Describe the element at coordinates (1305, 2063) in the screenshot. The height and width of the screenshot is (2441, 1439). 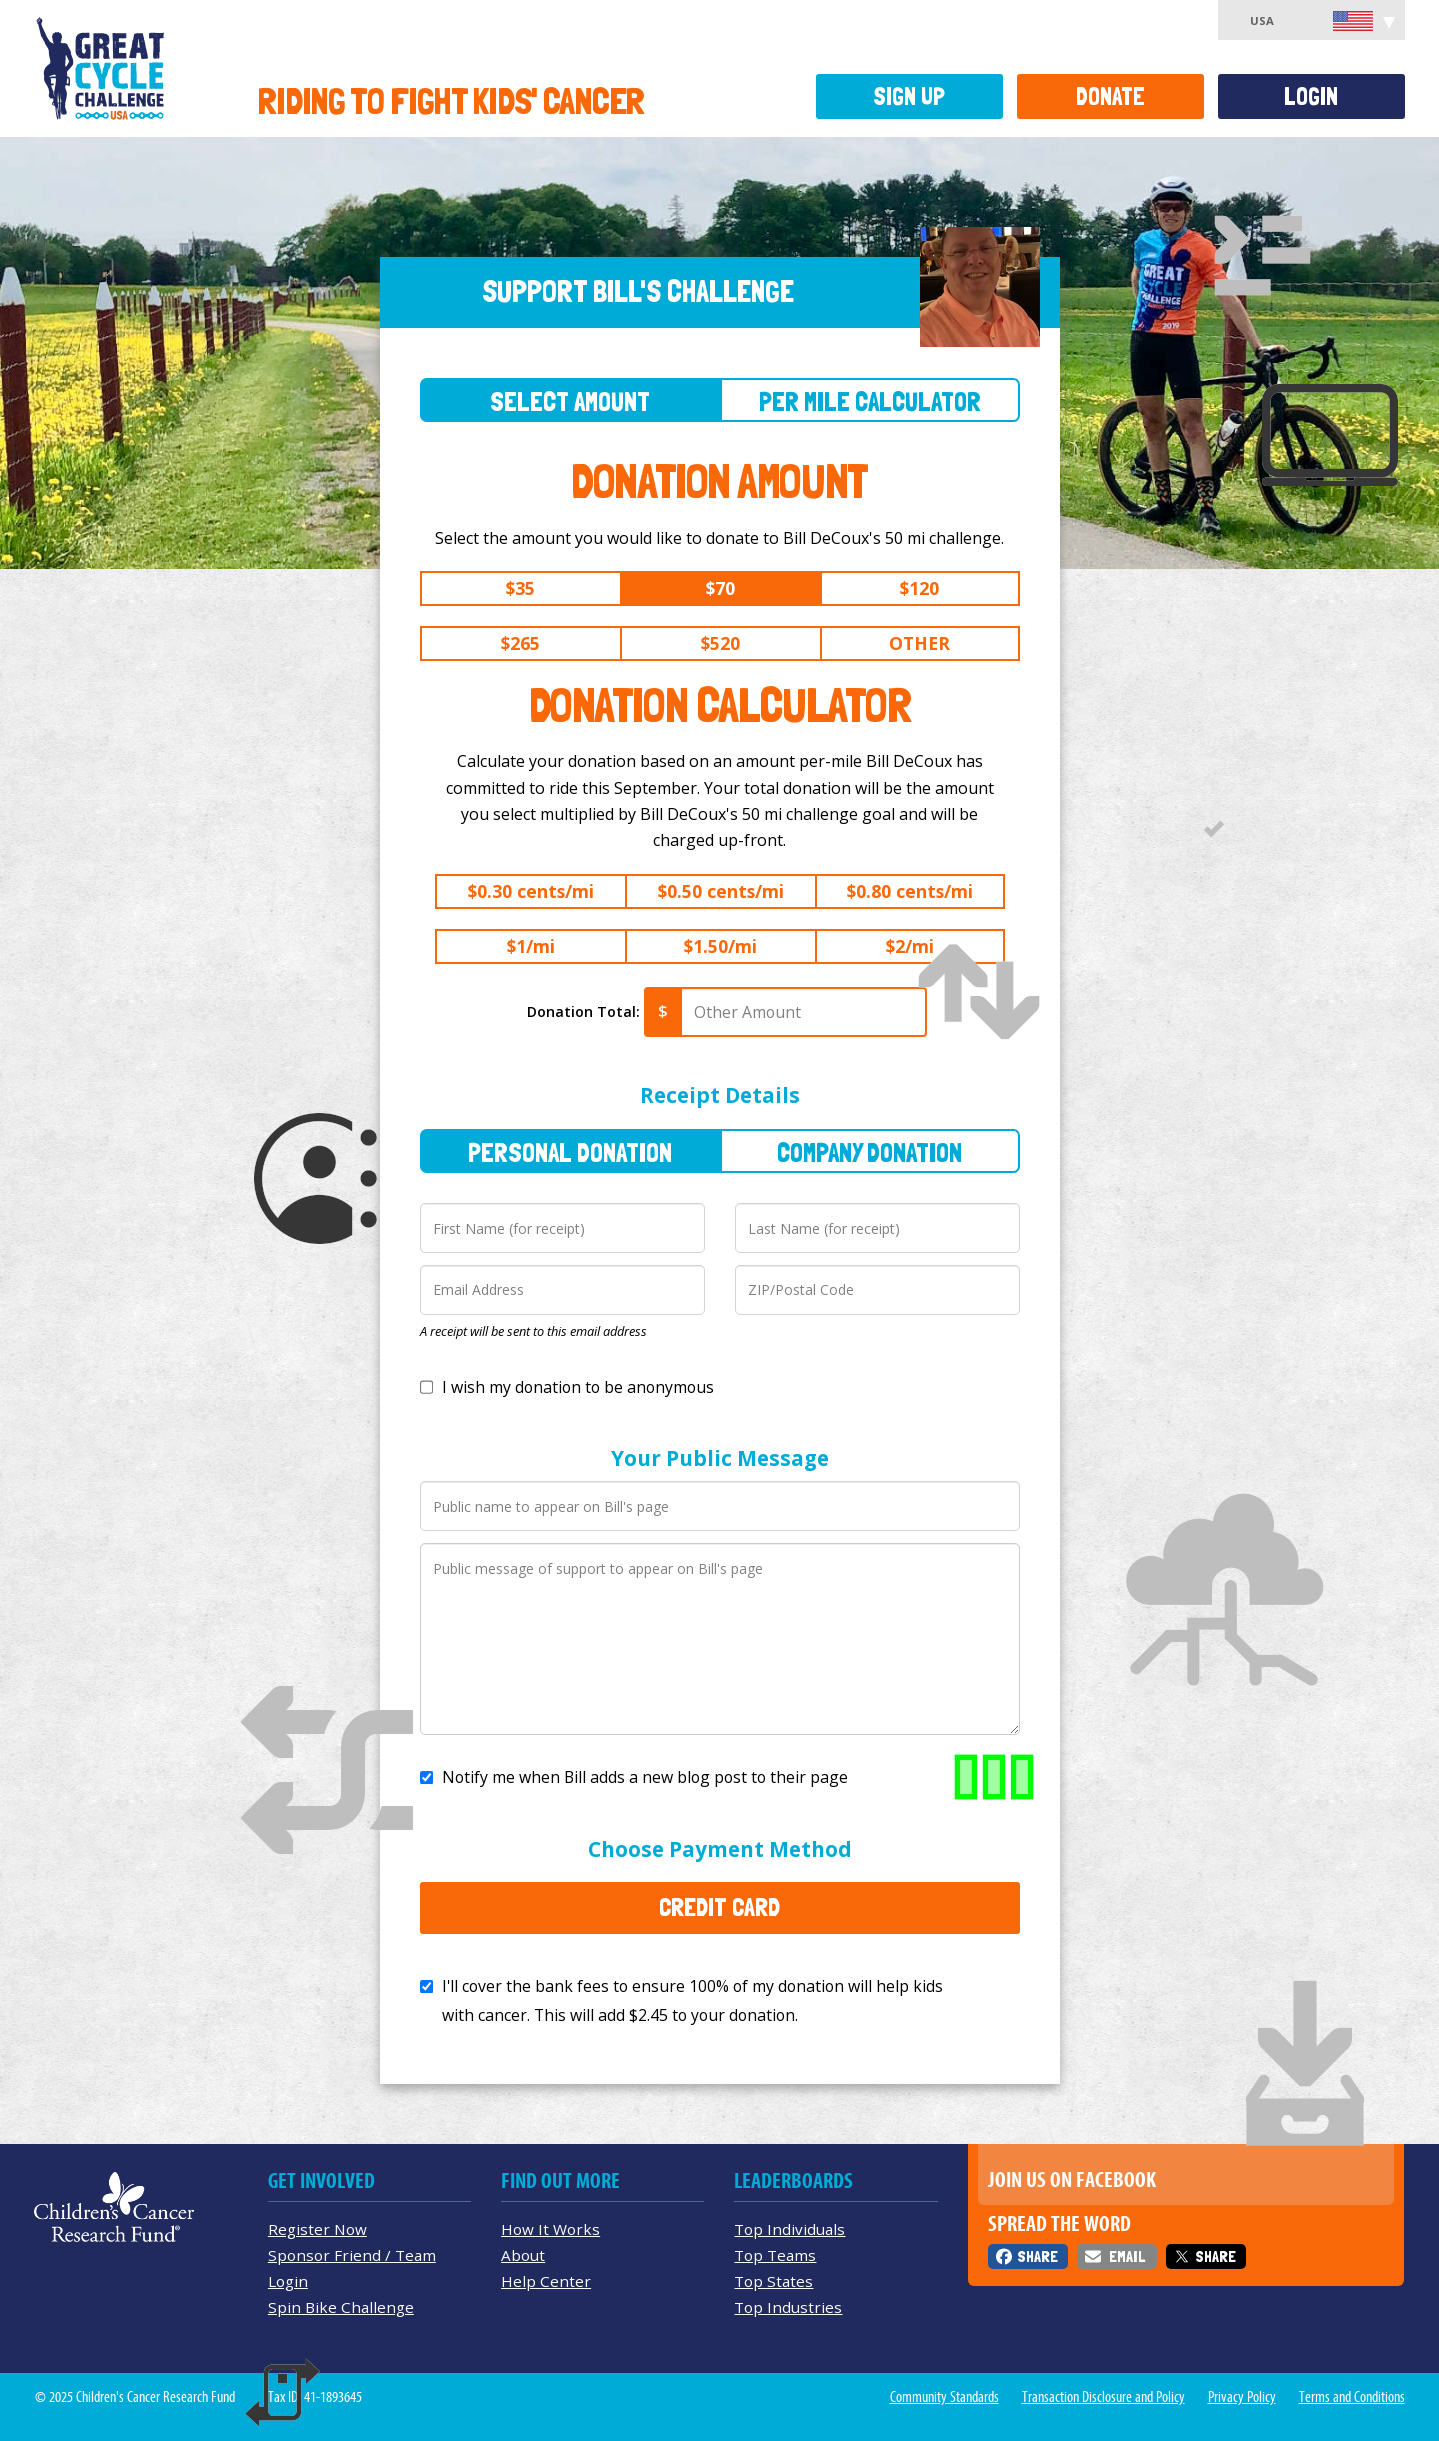
I see `save the current document` at that location.